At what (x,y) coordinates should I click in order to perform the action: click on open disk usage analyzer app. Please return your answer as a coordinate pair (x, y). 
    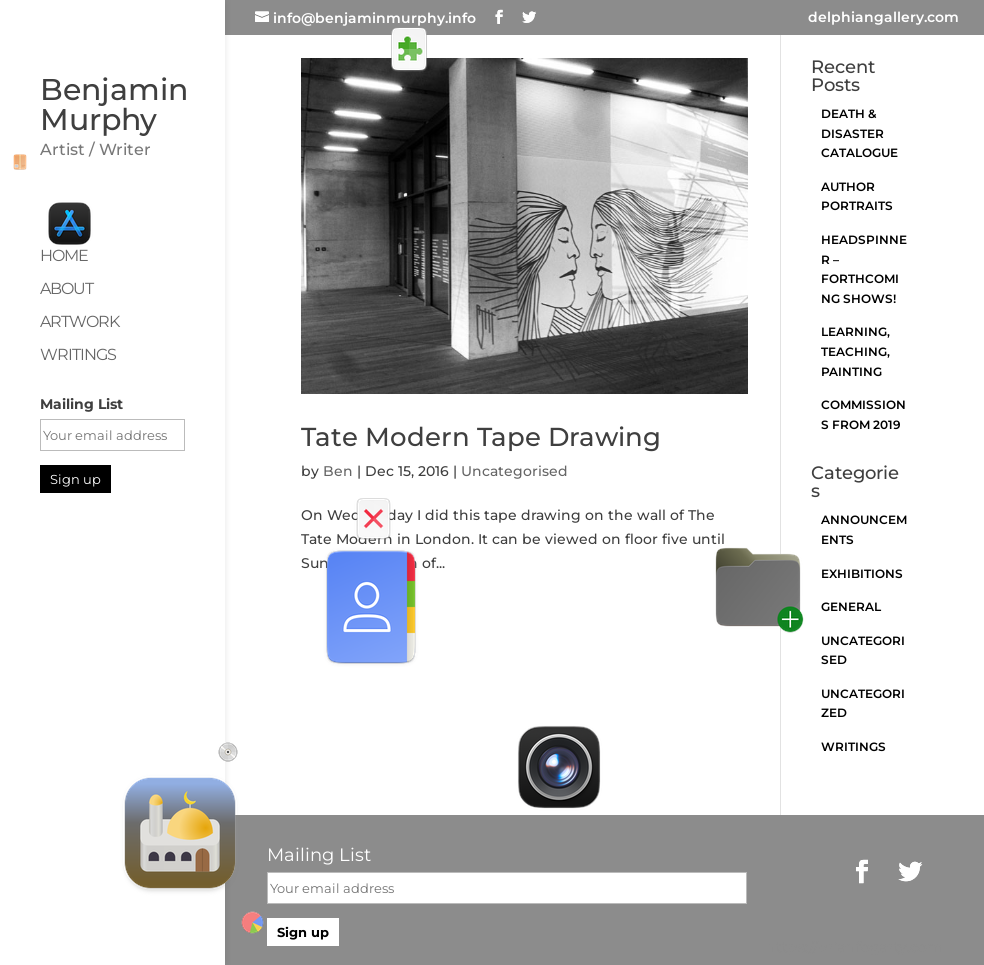
    Looking at the image, I should click on (252, 922).